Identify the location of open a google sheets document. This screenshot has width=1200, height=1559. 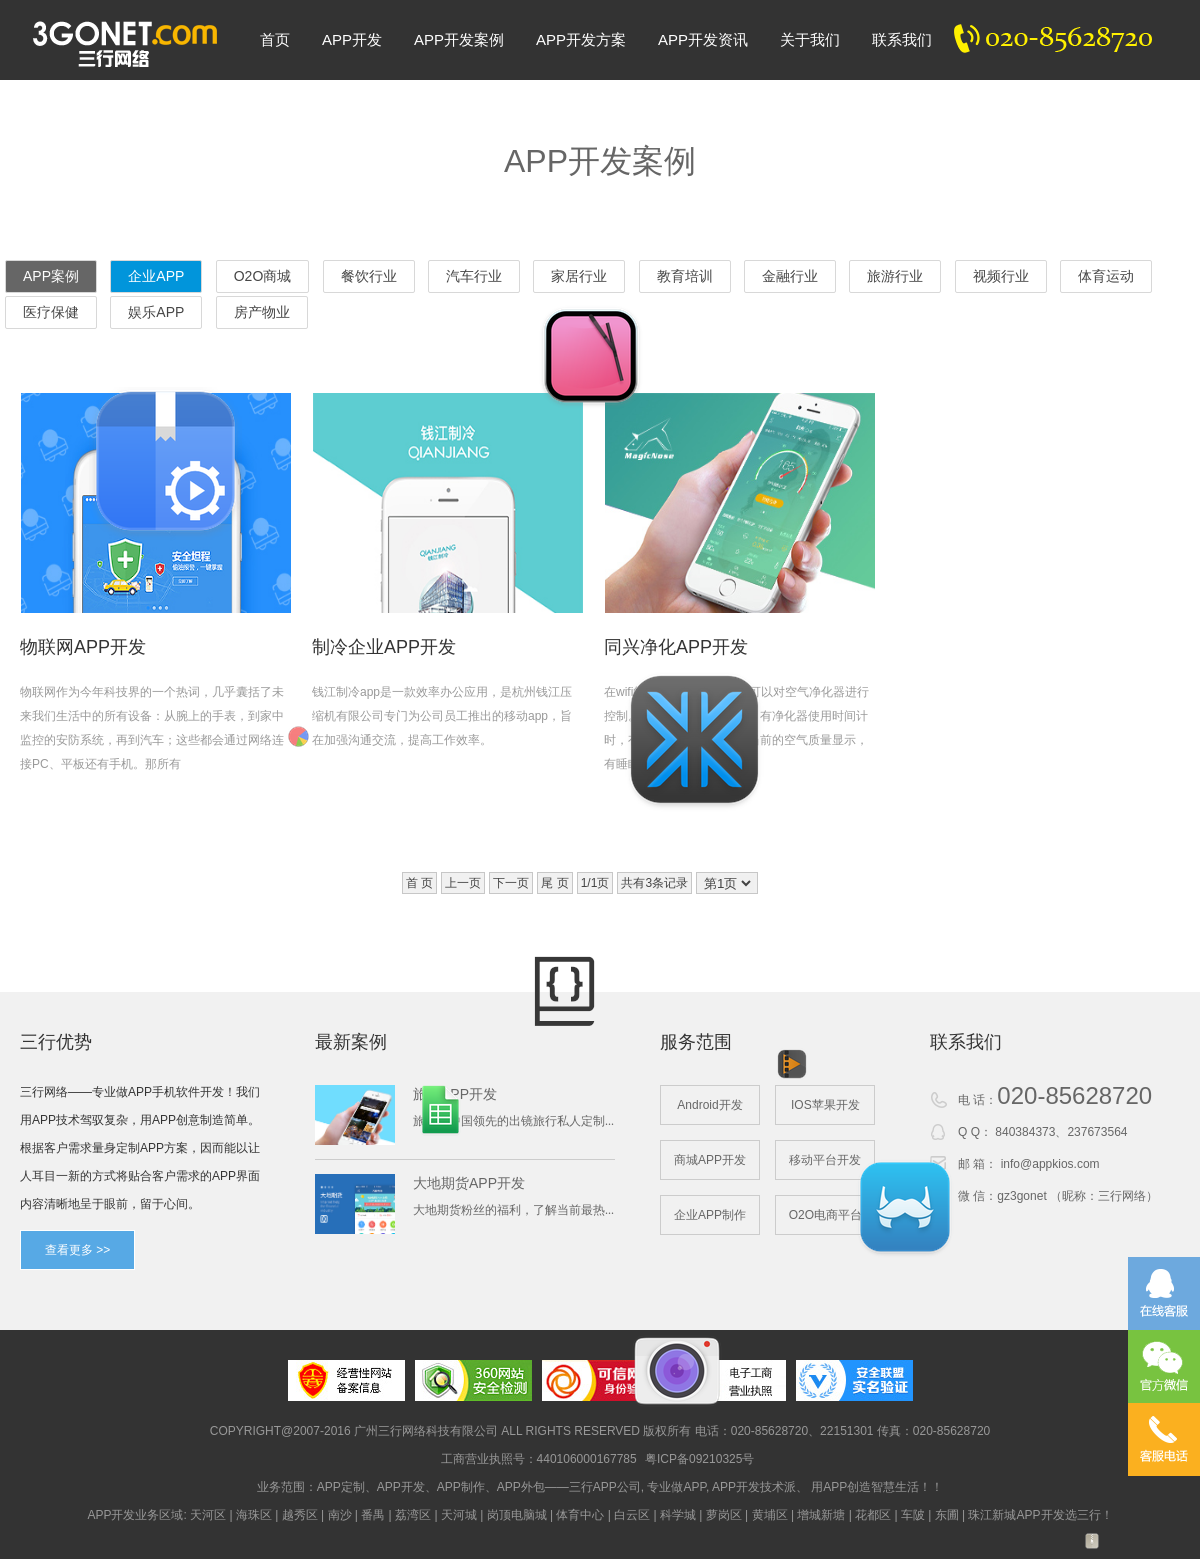
(440, 1110).